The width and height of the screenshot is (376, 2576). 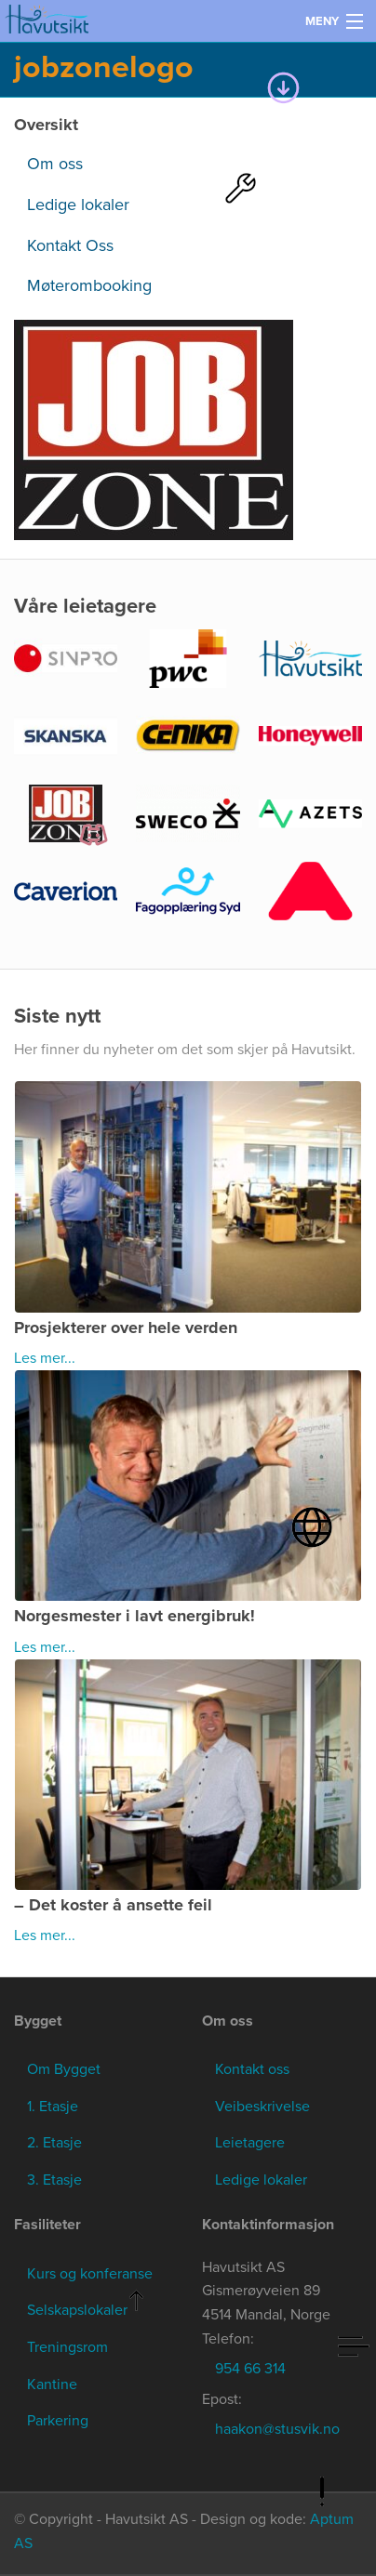 What do you see at coordinates (93, 834) in the screenshot?
I see `open Discord` at bounding box center [93, 834].